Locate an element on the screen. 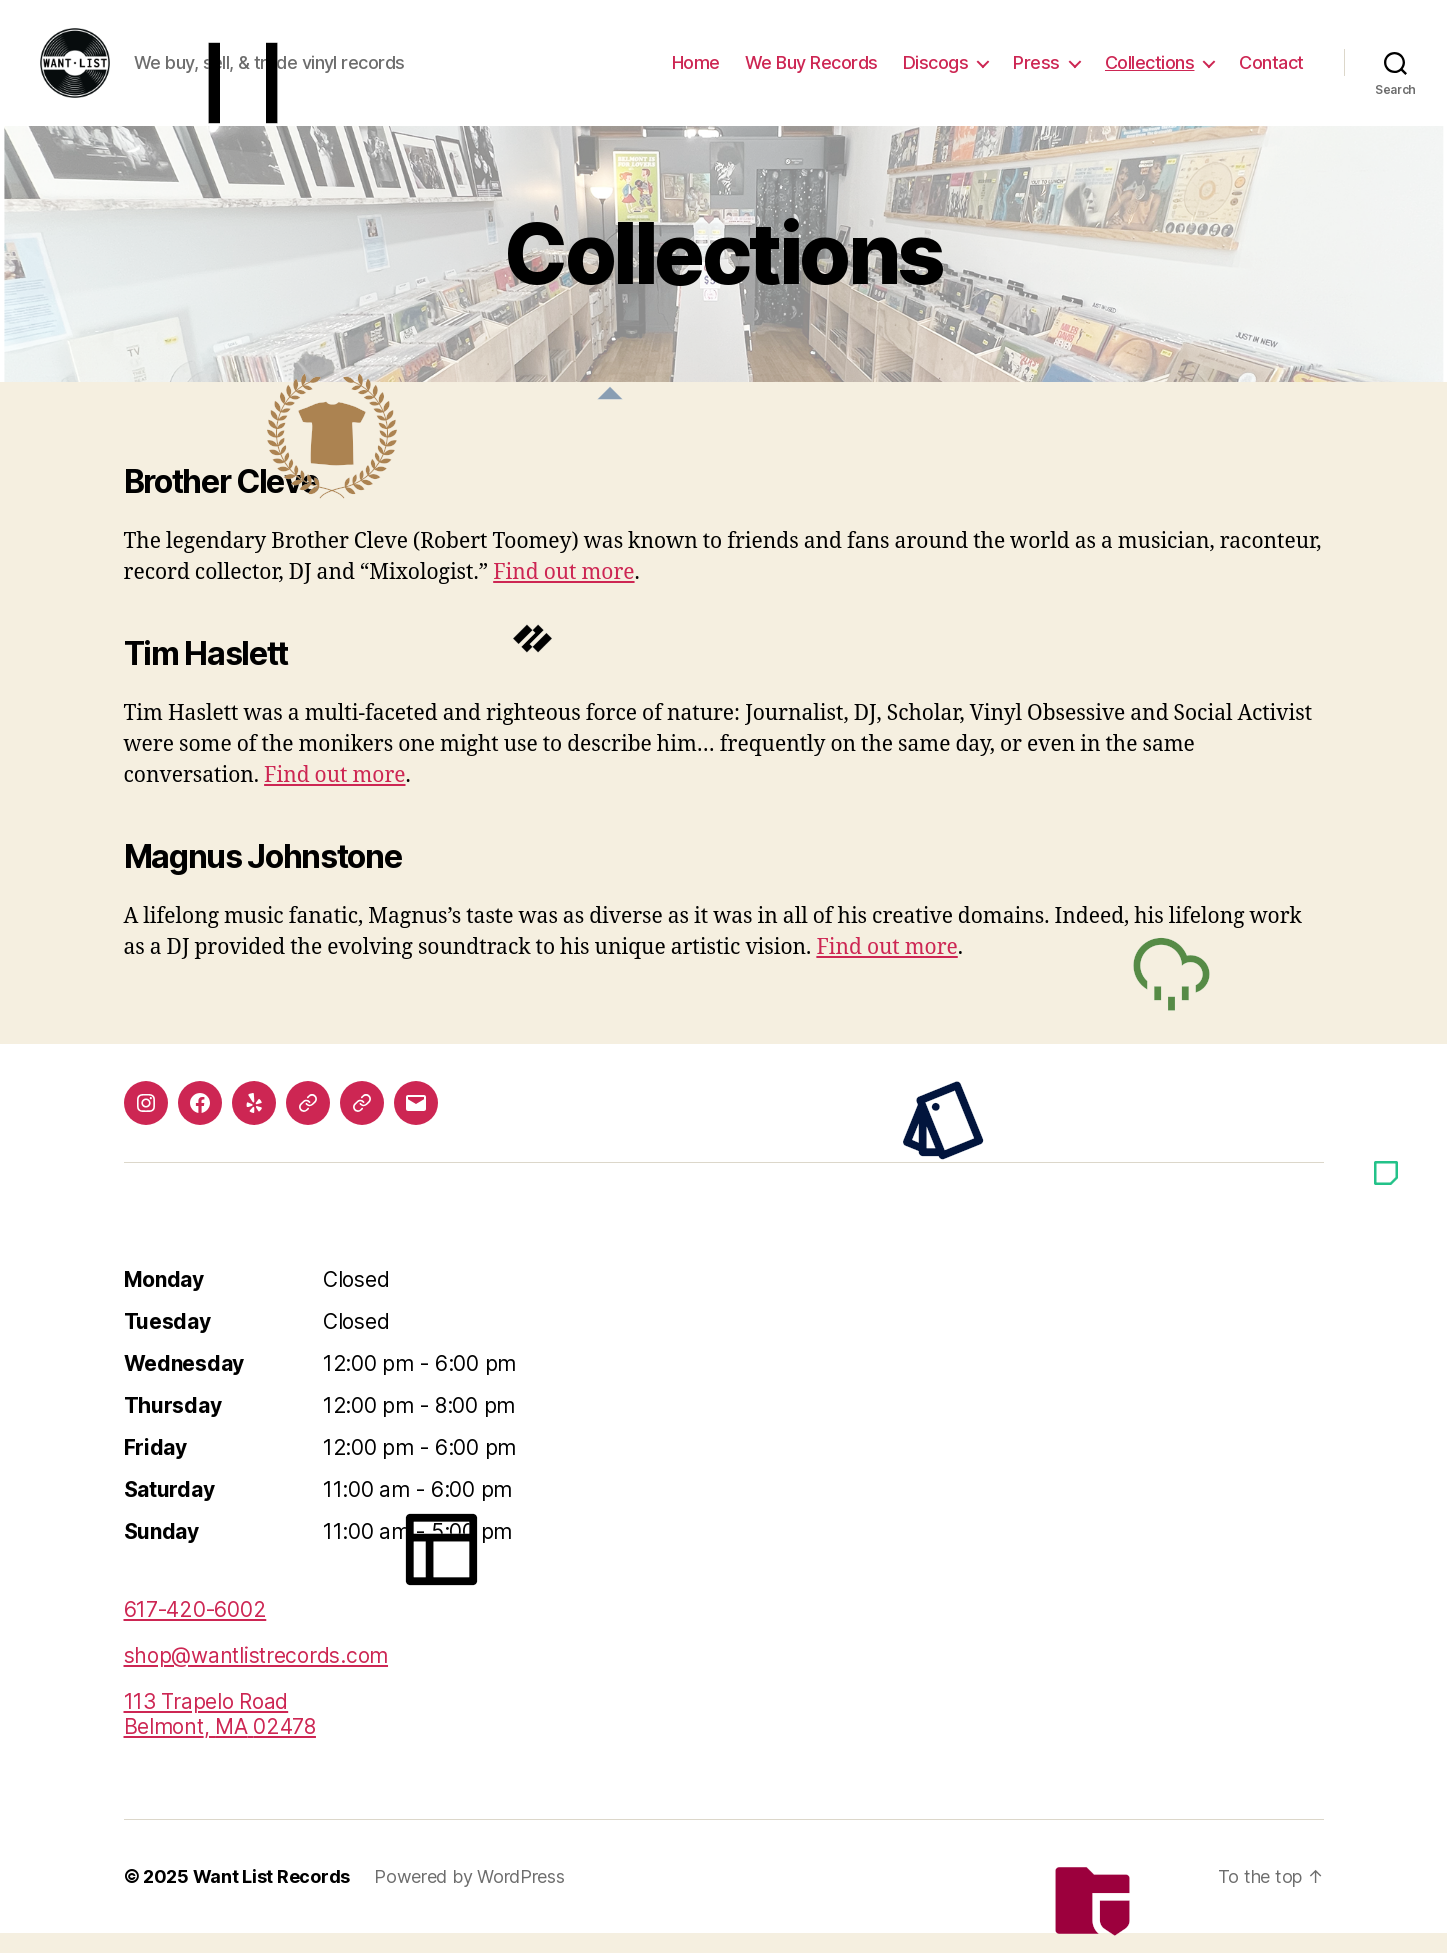  visit teepublic store or website is located at coordinates (332, 436).